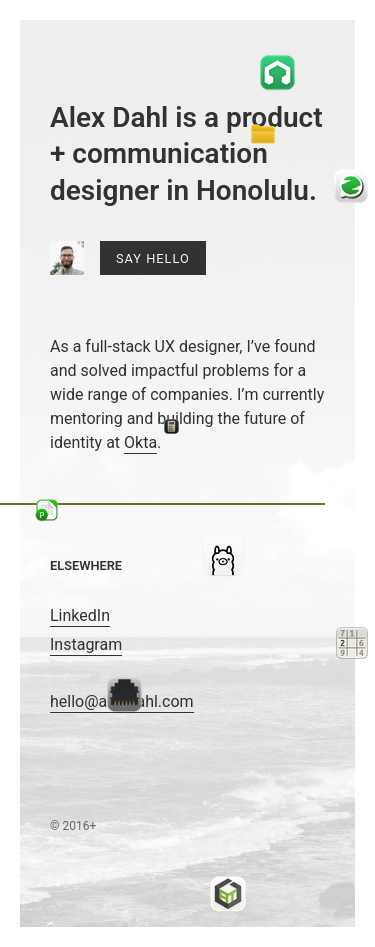 The image size is (375, 947). Describe the element at coordinates (223, 555) in the screenshot. I see `open the ollama app` at that location.